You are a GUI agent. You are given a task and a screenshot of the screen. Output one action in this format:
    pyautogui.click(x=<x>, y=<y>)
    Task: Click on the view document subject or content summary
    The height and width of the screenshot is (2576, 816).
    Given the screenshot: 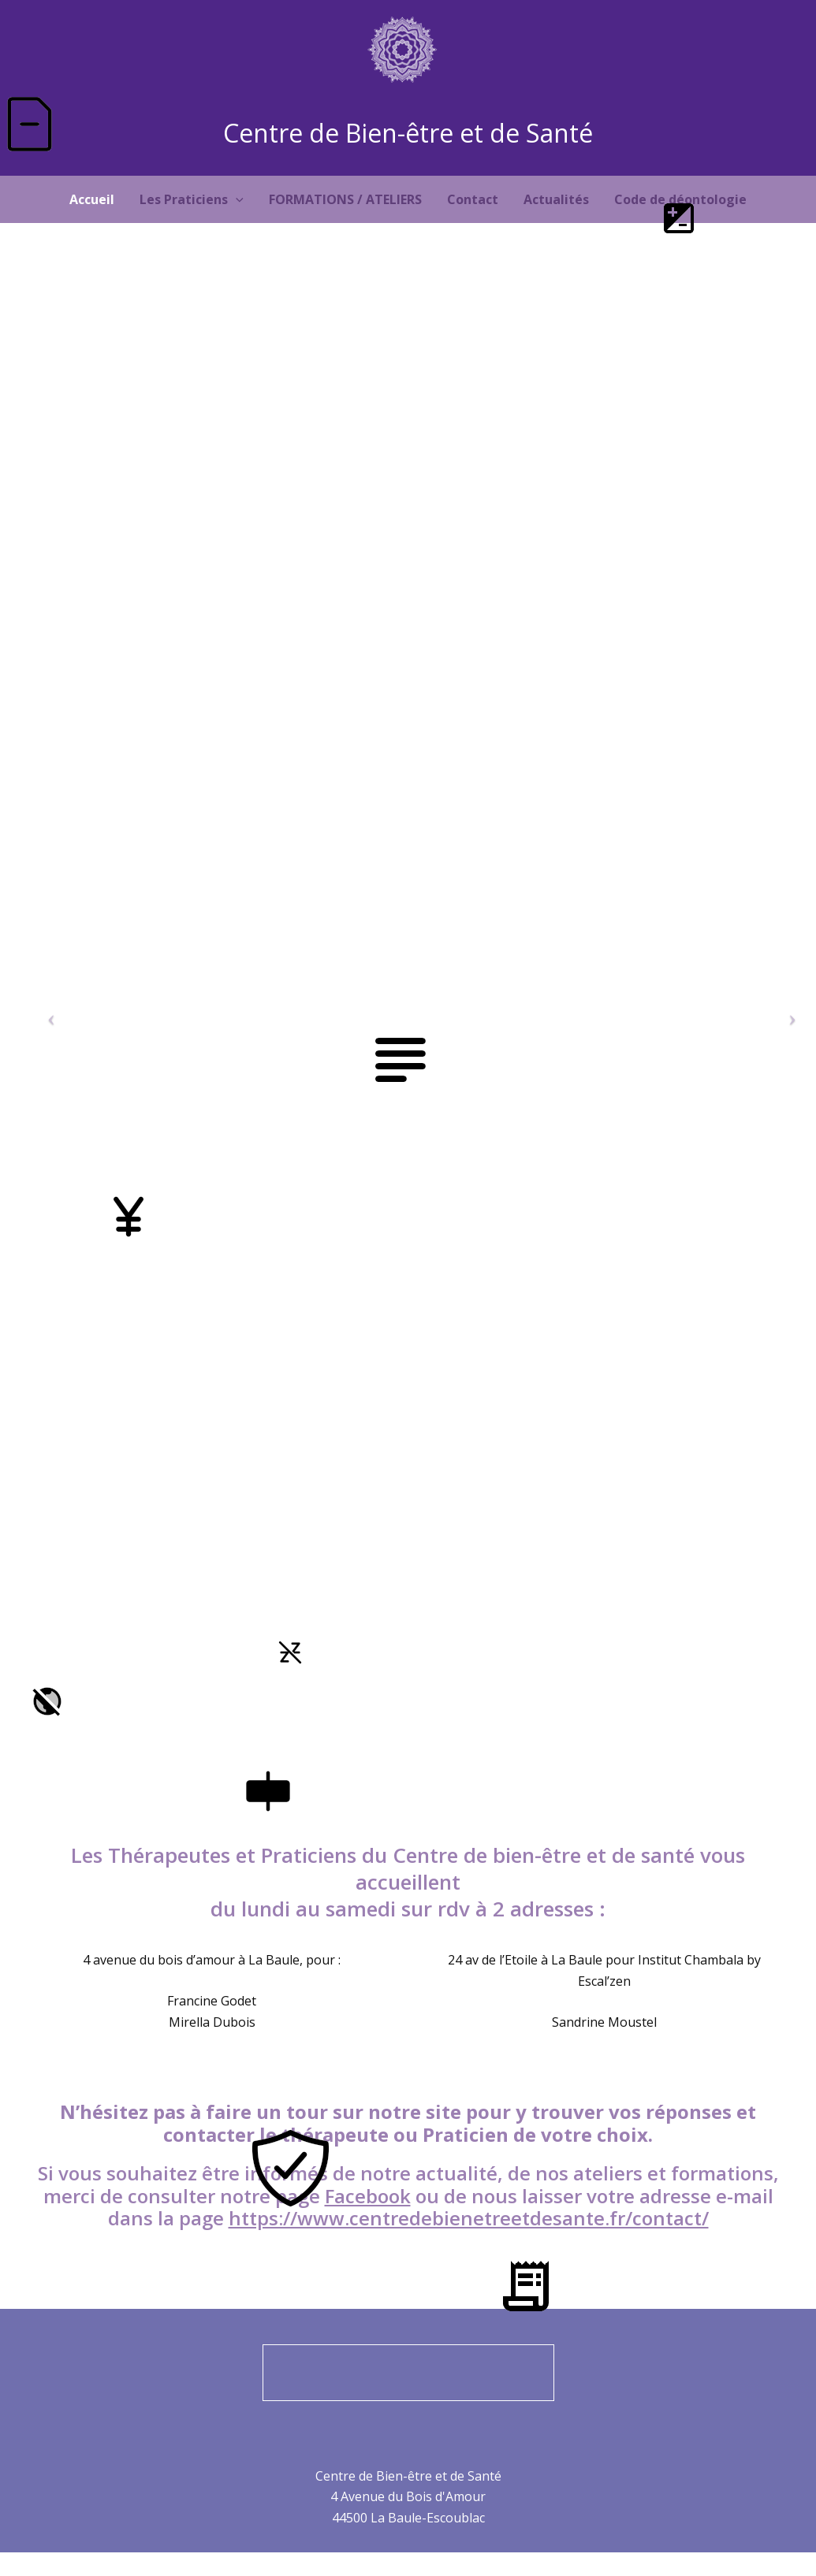 What is the action you would take?
    pyautogui.click(x=401, y=1060)
    